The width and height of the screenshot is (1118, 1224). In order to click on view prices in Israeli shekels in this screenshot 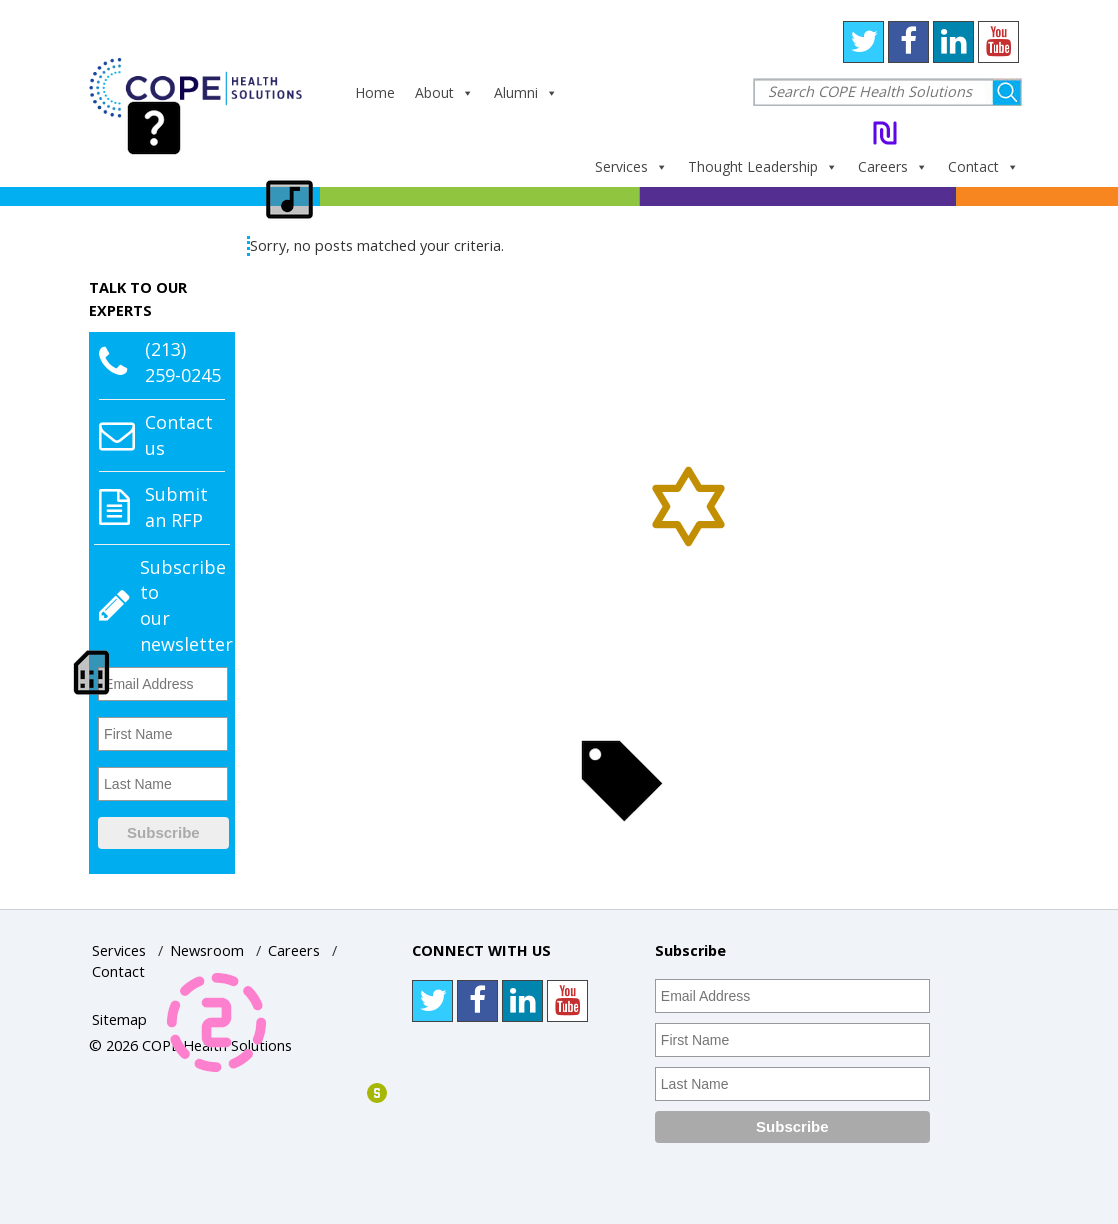, I will do `click(885, 133)`.